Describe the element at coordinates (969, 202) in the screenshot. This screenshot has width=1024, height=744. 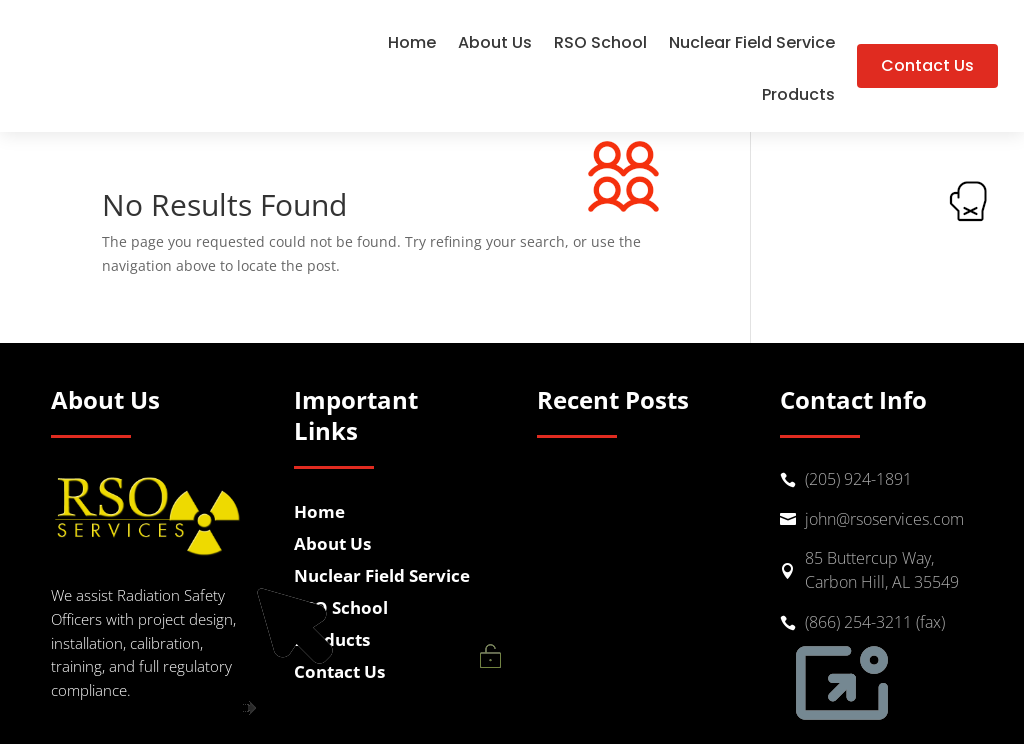
I see `access boxing or combat sports content` at that location.